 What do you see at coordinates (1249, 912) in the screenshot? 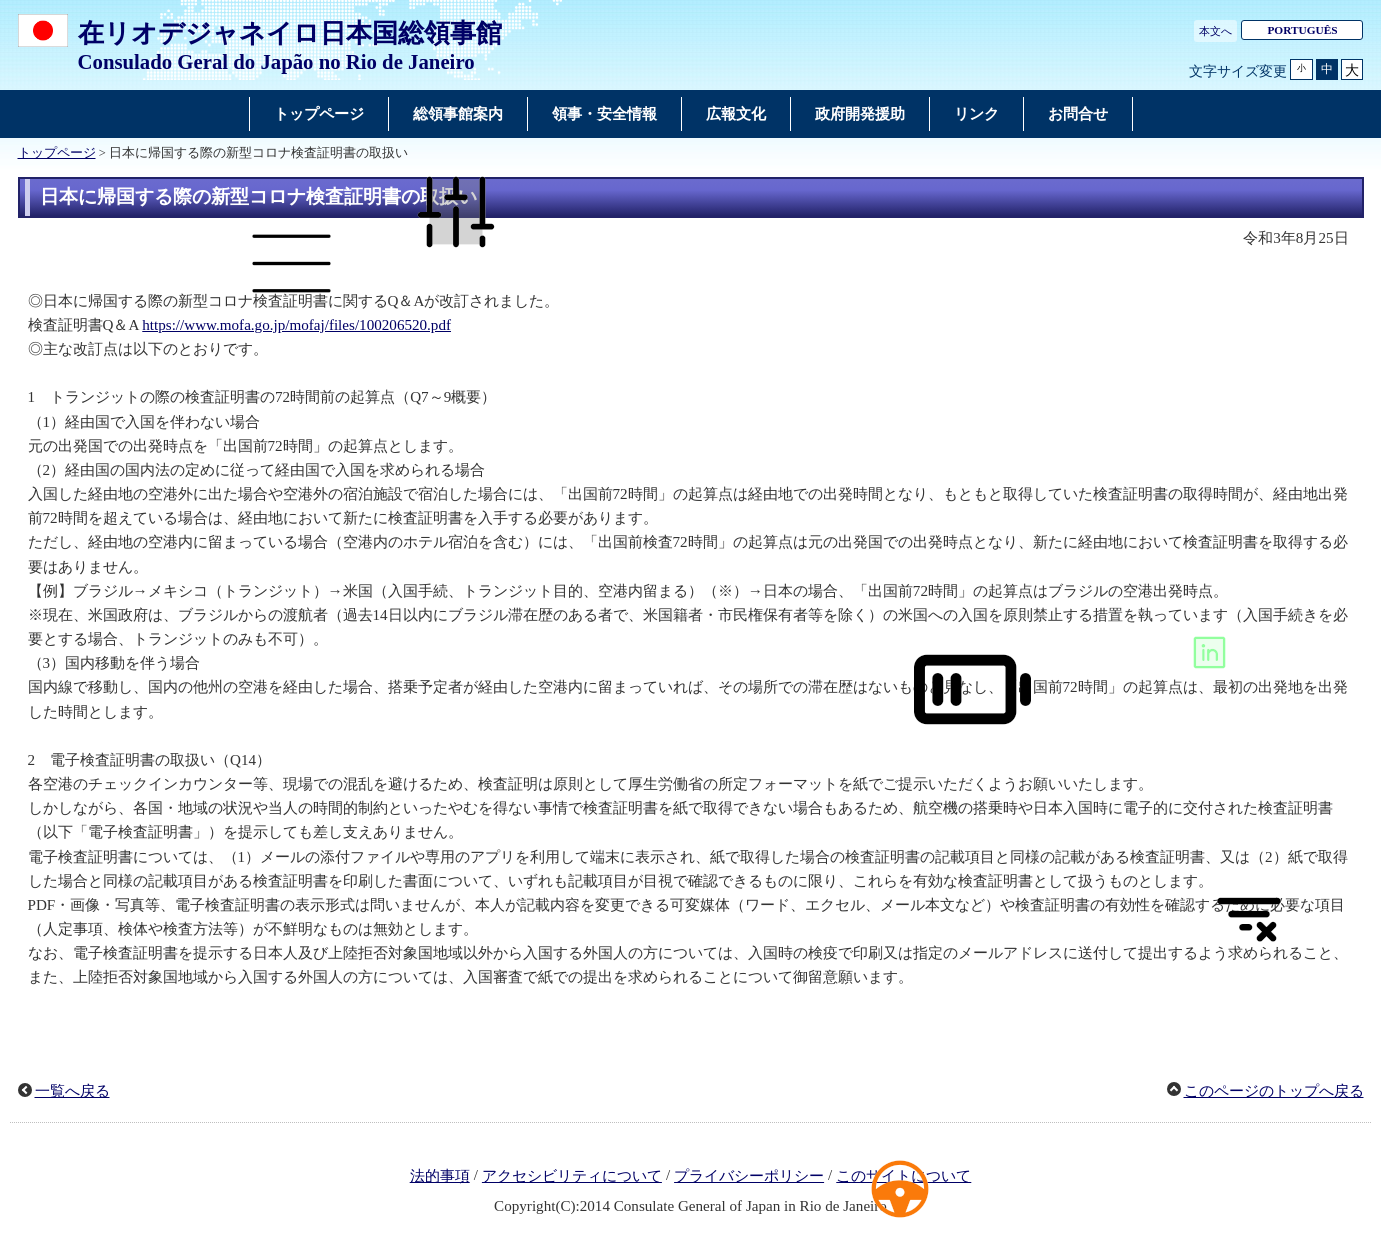
I see `clear all active filters` at bounding box center [1249, 912].